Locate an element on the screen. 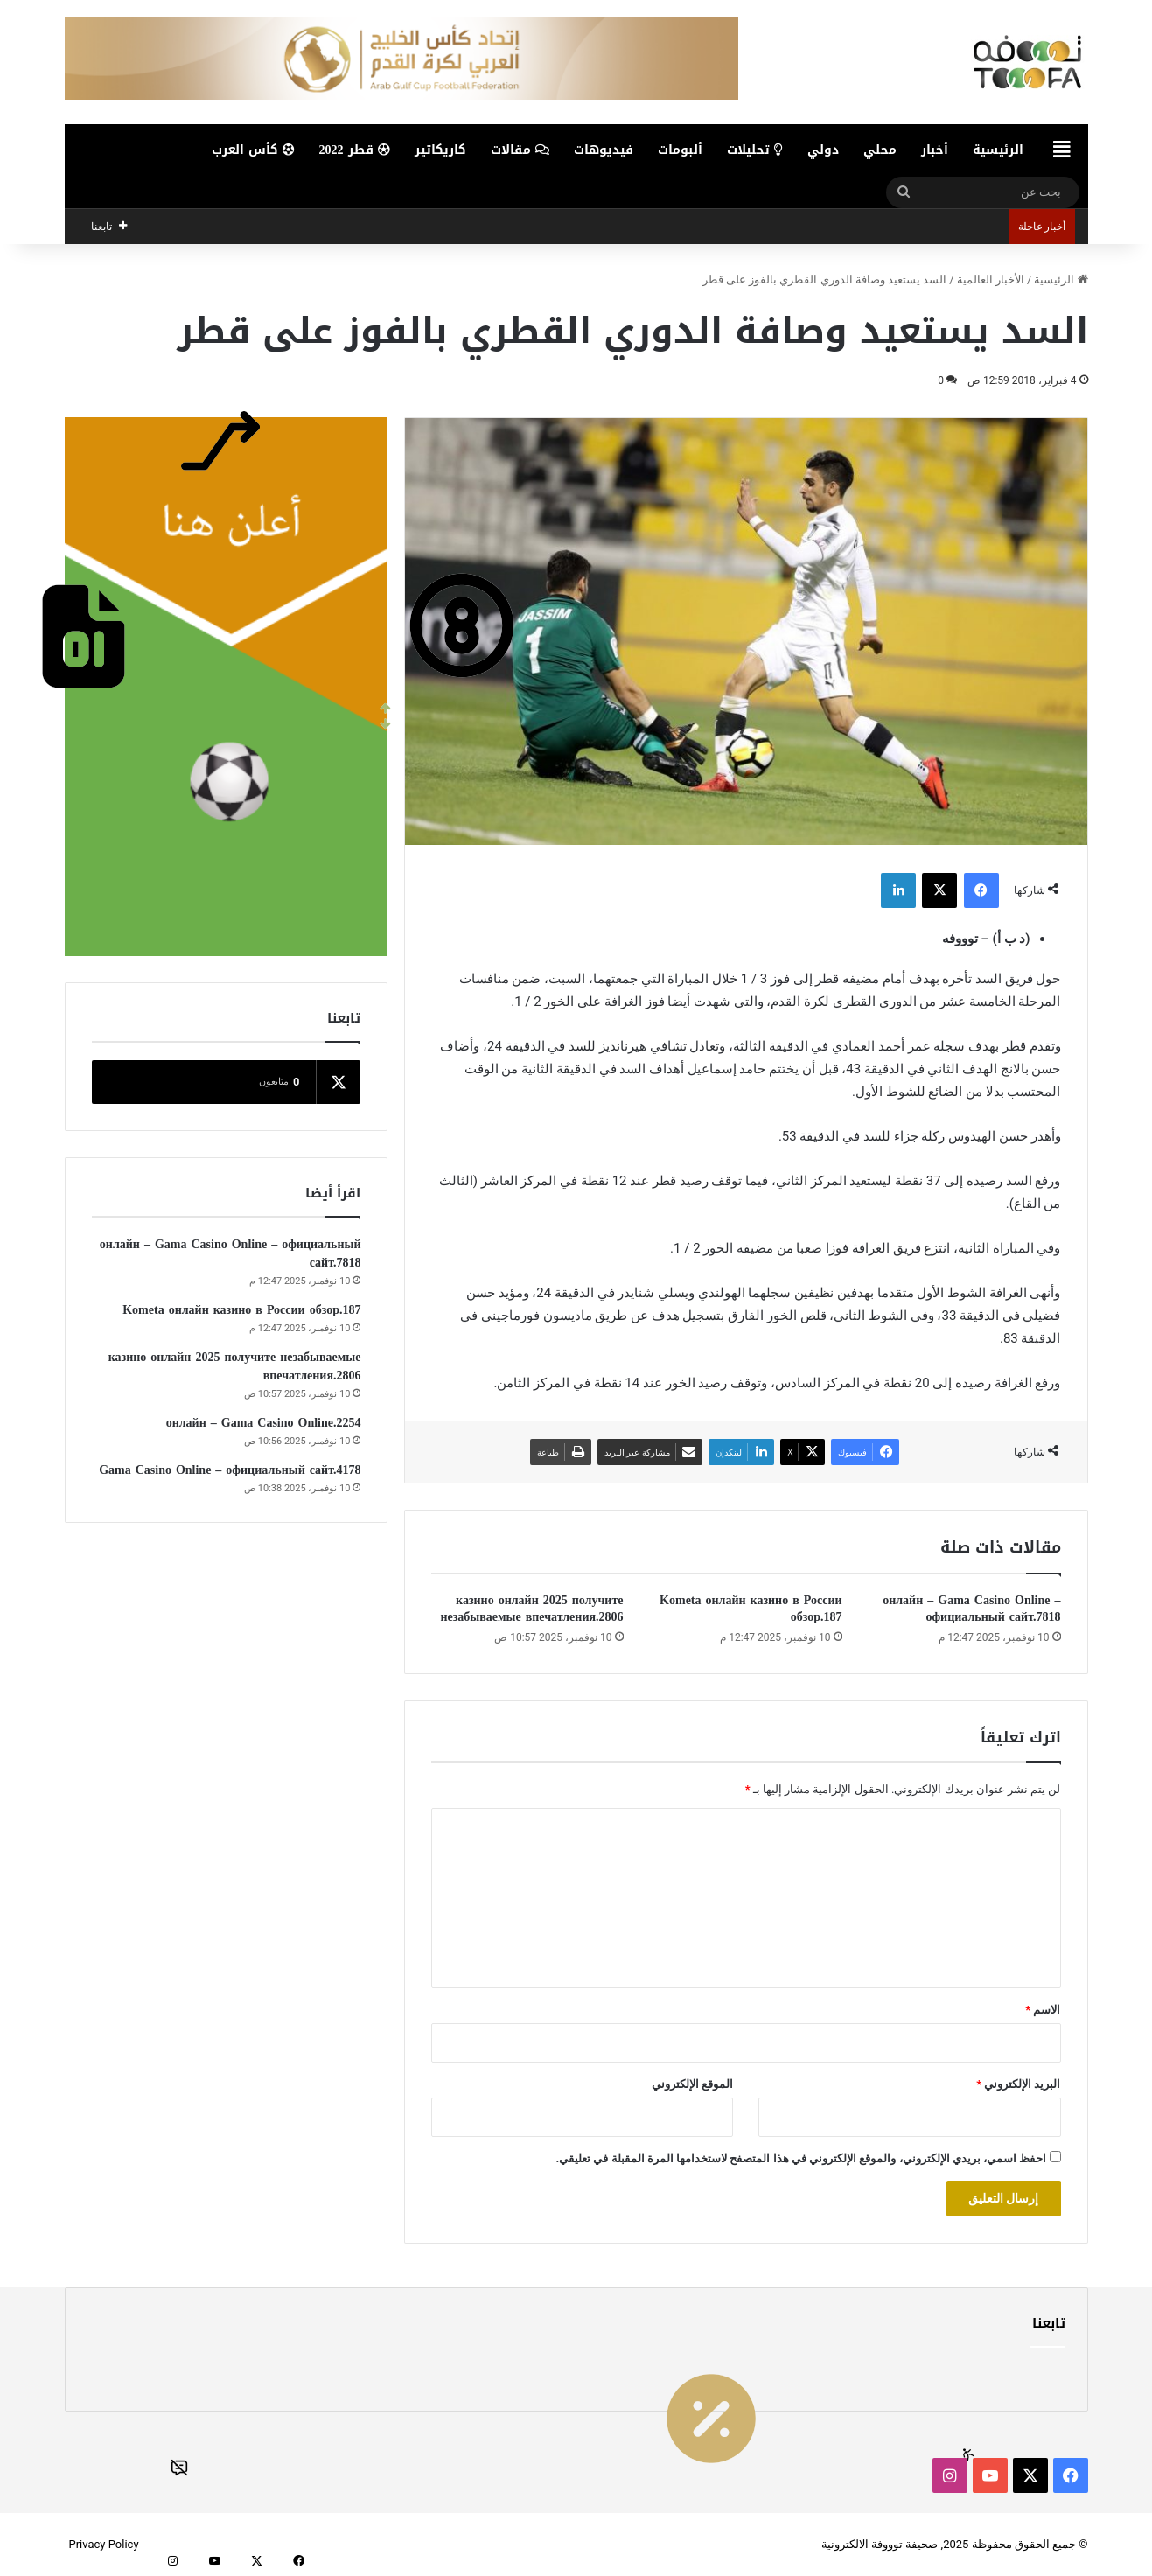 Image resolution: width=1152 pixels, height=2576 pixels. view discount or percentage-based promotion is located at coordinates (711, 2419).